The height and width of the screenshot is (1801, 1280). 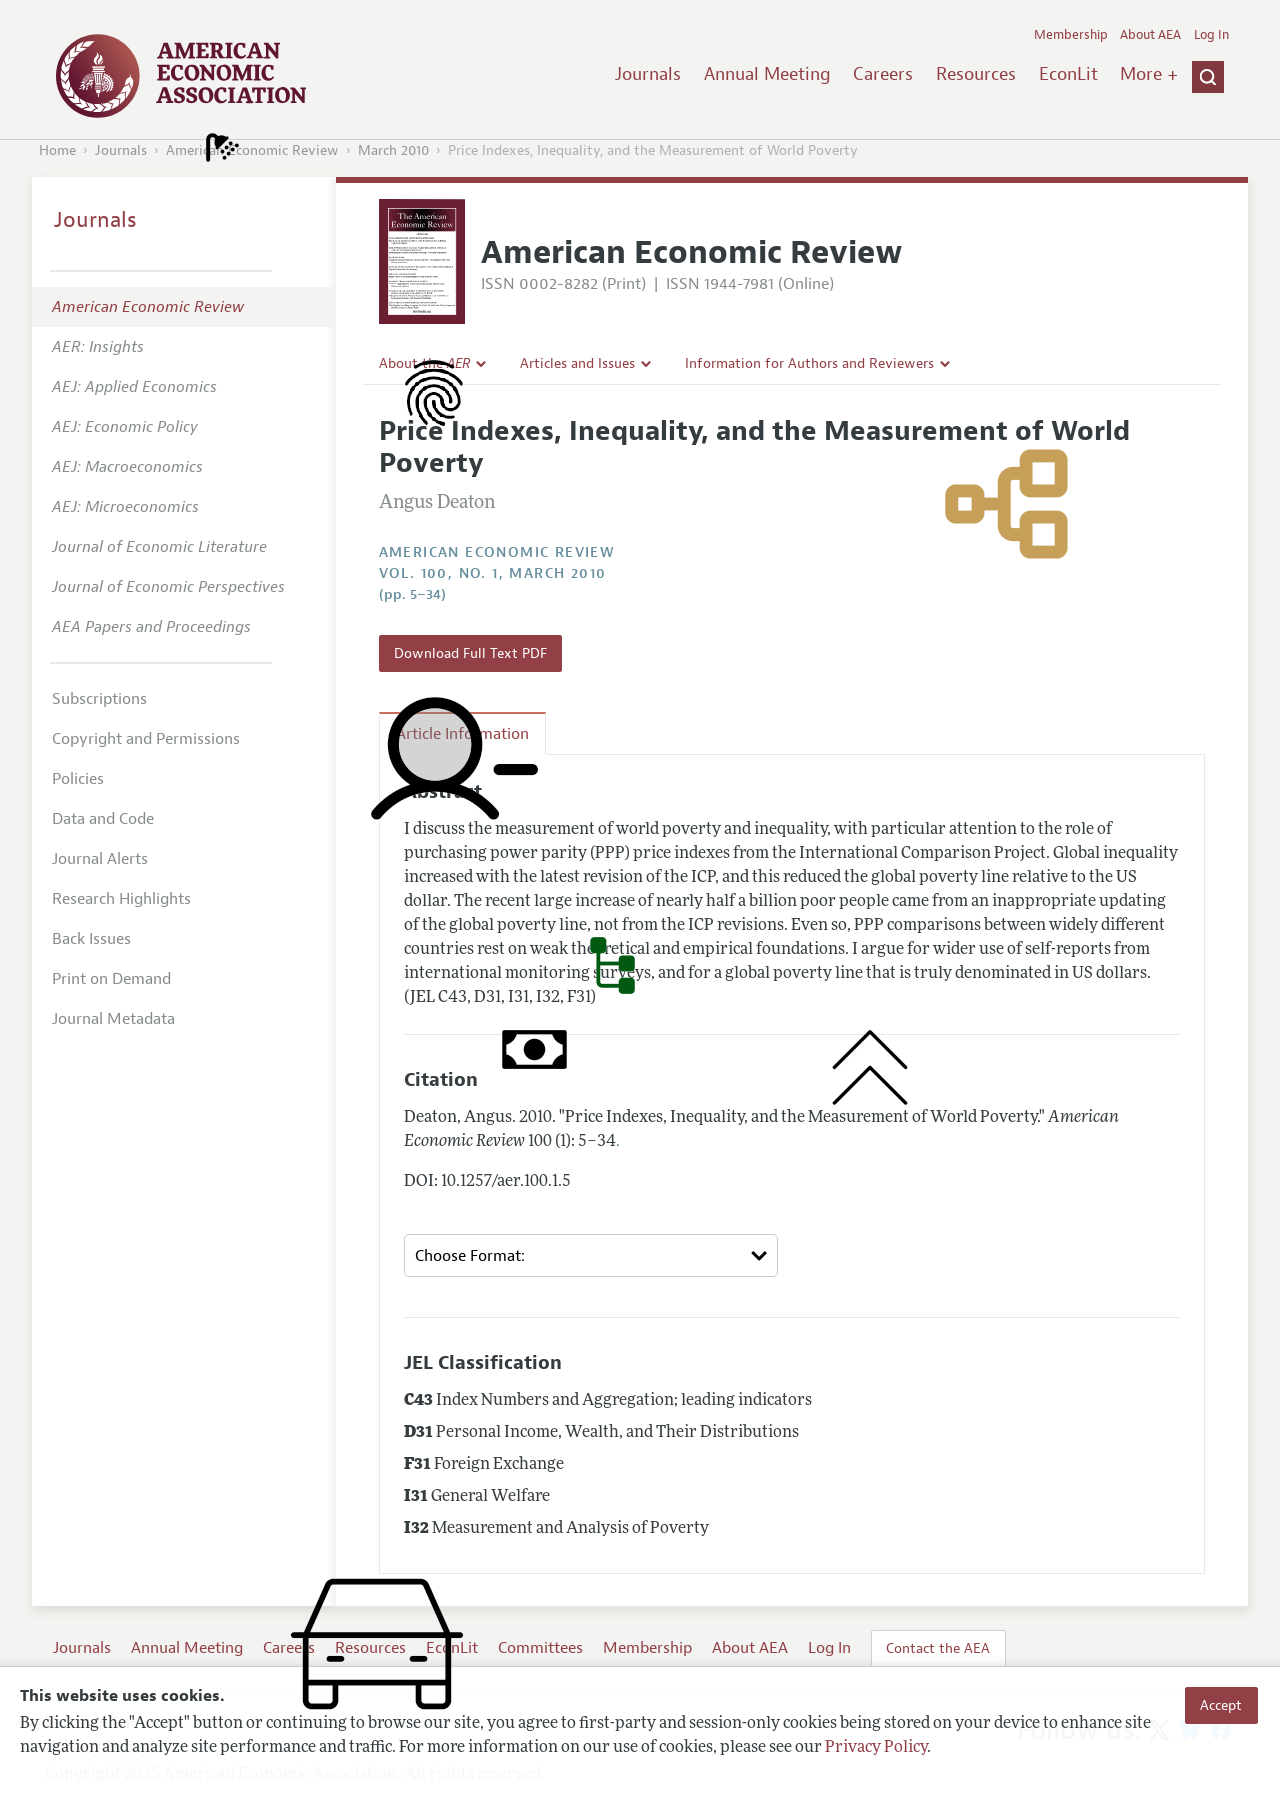 What do you see at coordinates (1013, 504) in the screenshot?
I see `view hierarchical data structure` at bounding box center [1013, 504].